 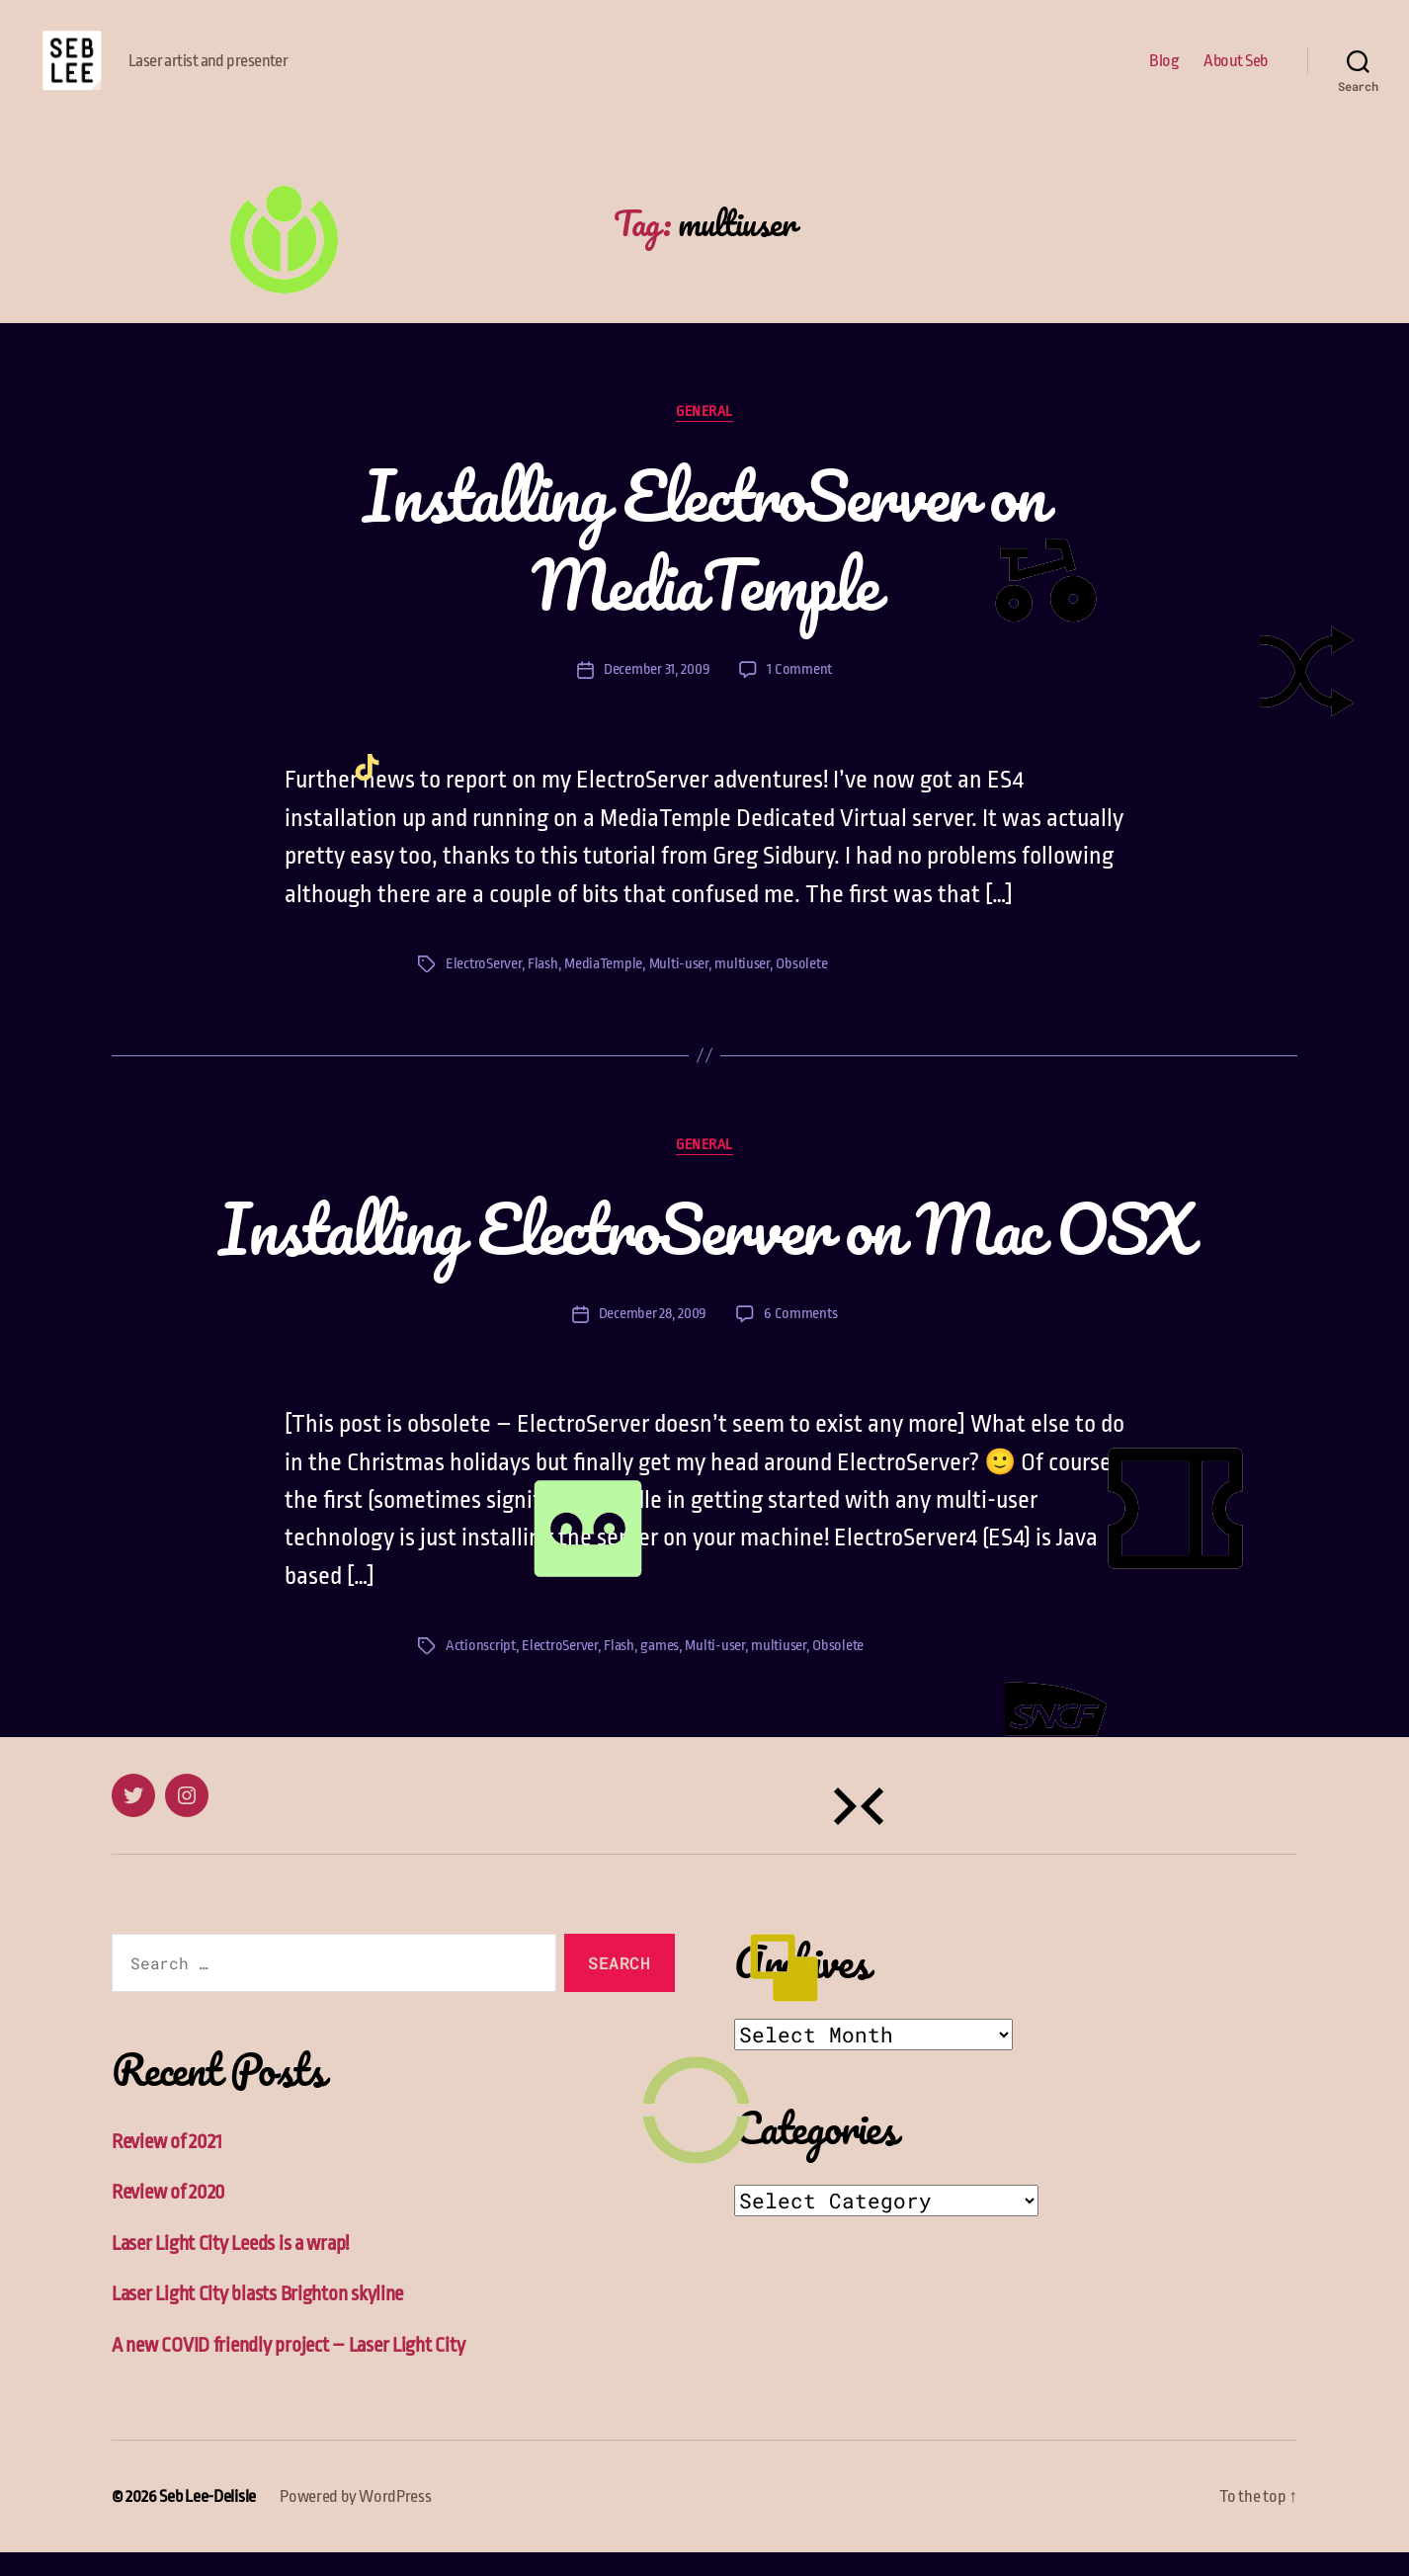 I want to click on play or access audio cassette content, so click(x=588, y=1529).